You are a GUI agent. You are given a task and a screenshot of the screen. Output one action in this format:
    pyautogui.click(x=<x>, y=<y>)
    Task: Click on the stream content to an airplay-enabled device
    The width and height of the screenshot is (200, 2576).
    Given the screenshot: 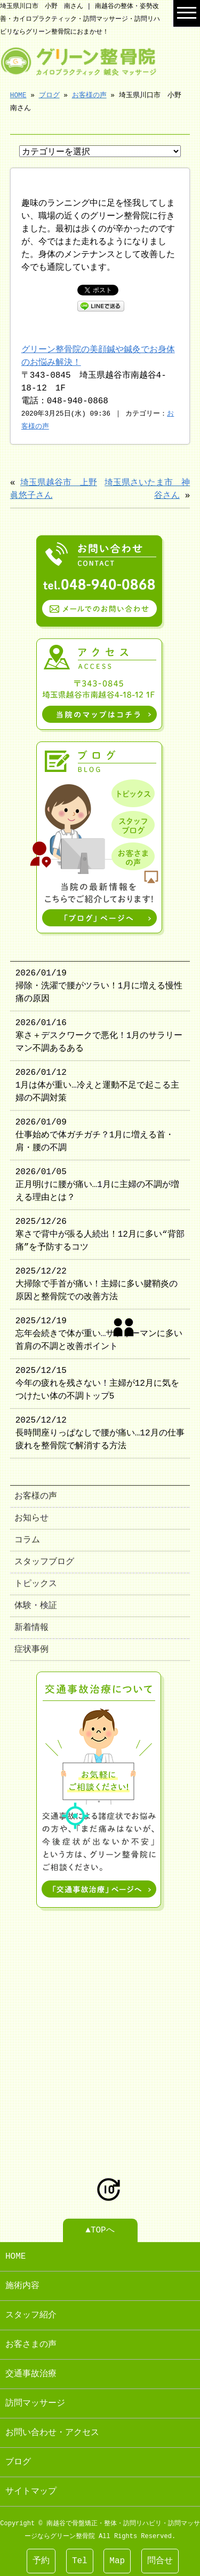 What is the action you would take?
    pyautogui.click(x=151, y=877)
    